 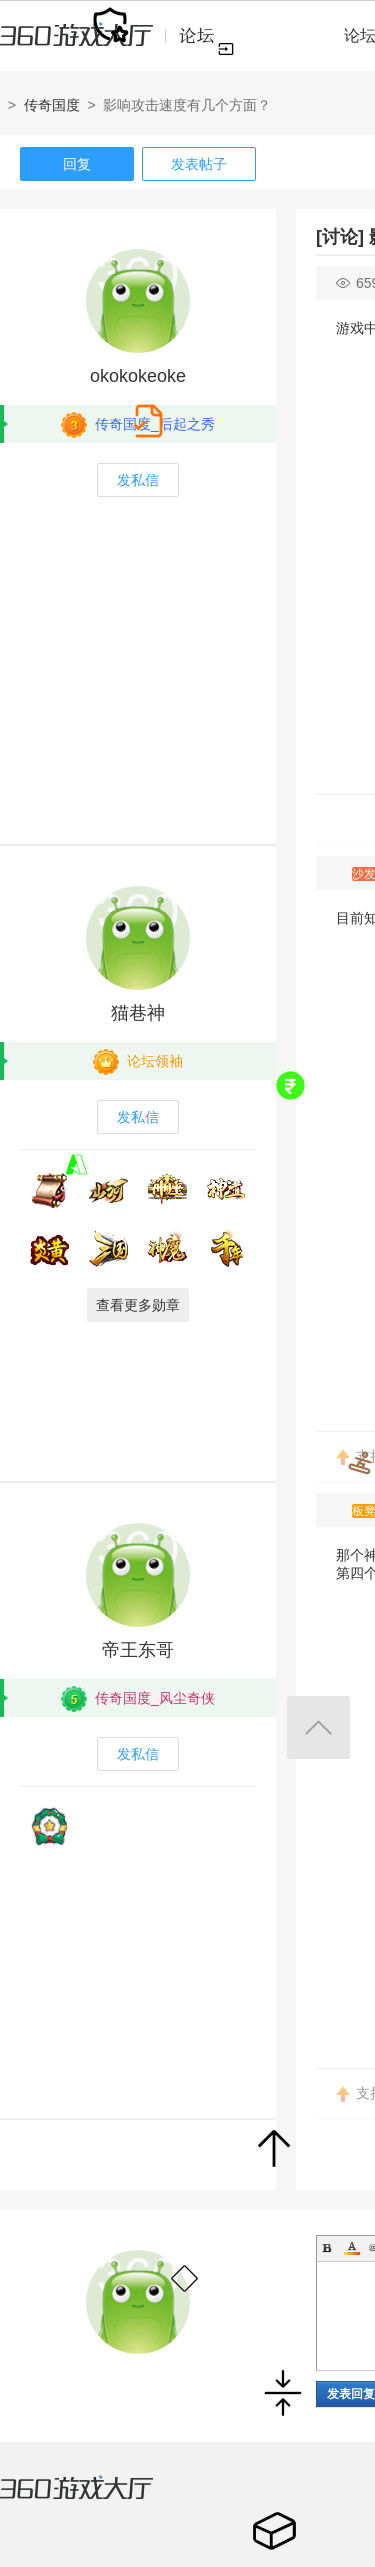 I want to click on access snowboarding or winter sports content, so click(x=361, y=1463).